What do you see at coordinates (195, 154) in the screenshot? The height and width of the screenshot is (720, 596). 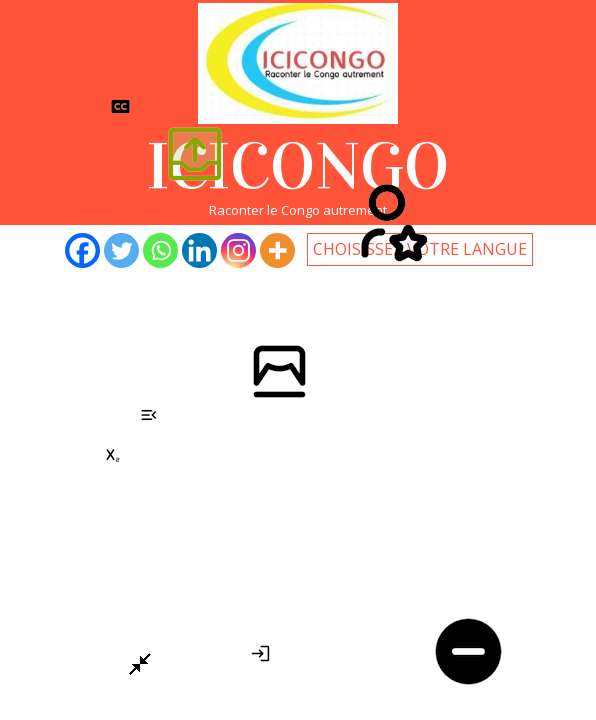 I see `upload a file from your device` at bounding box center [195, 154].